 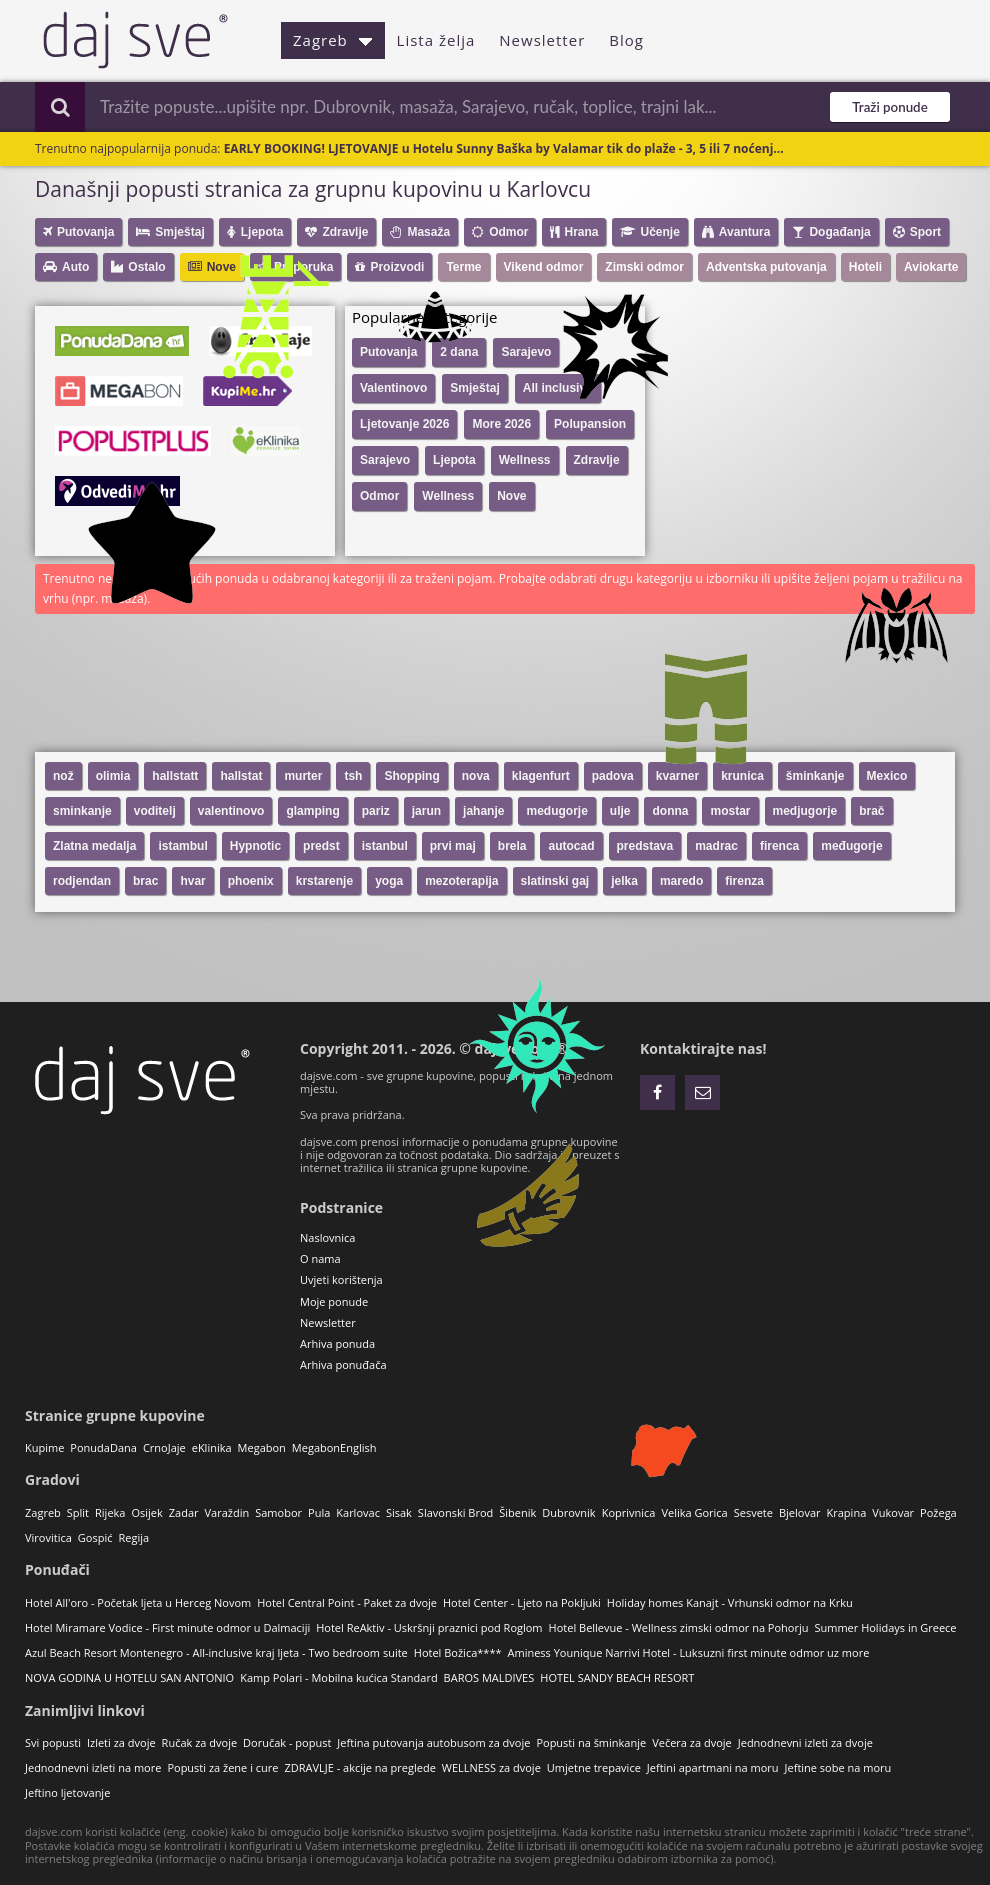 What do you see at coordinates (528, 1195) in the screenshot?
I see `mythical or fantasy character ability` at bounding box center [528, 1195].